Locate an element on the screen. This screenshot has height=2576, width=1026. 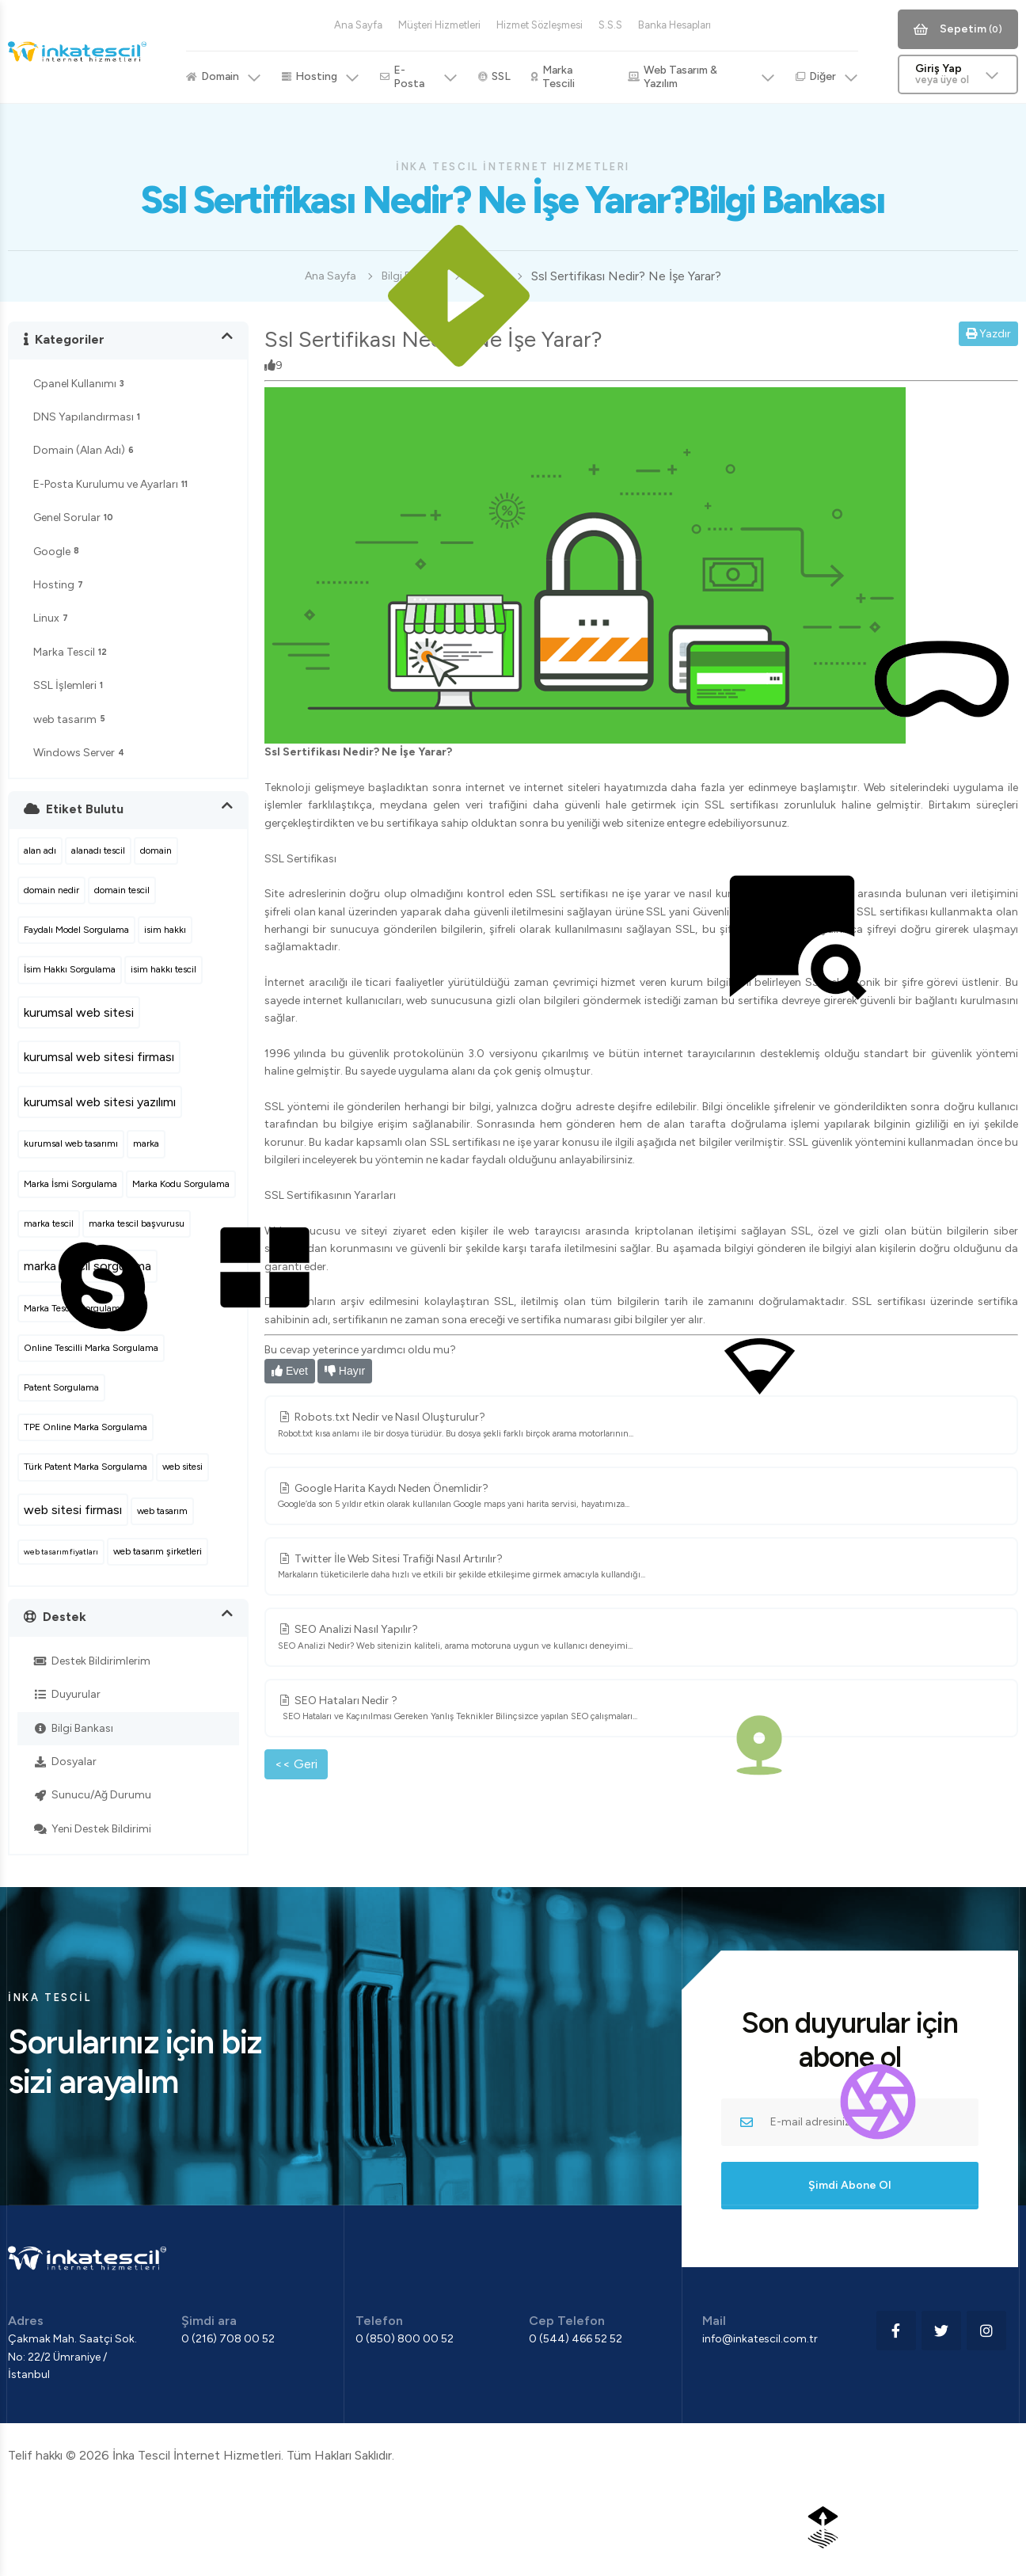
open skype app is located at coordinates (103, 1287).